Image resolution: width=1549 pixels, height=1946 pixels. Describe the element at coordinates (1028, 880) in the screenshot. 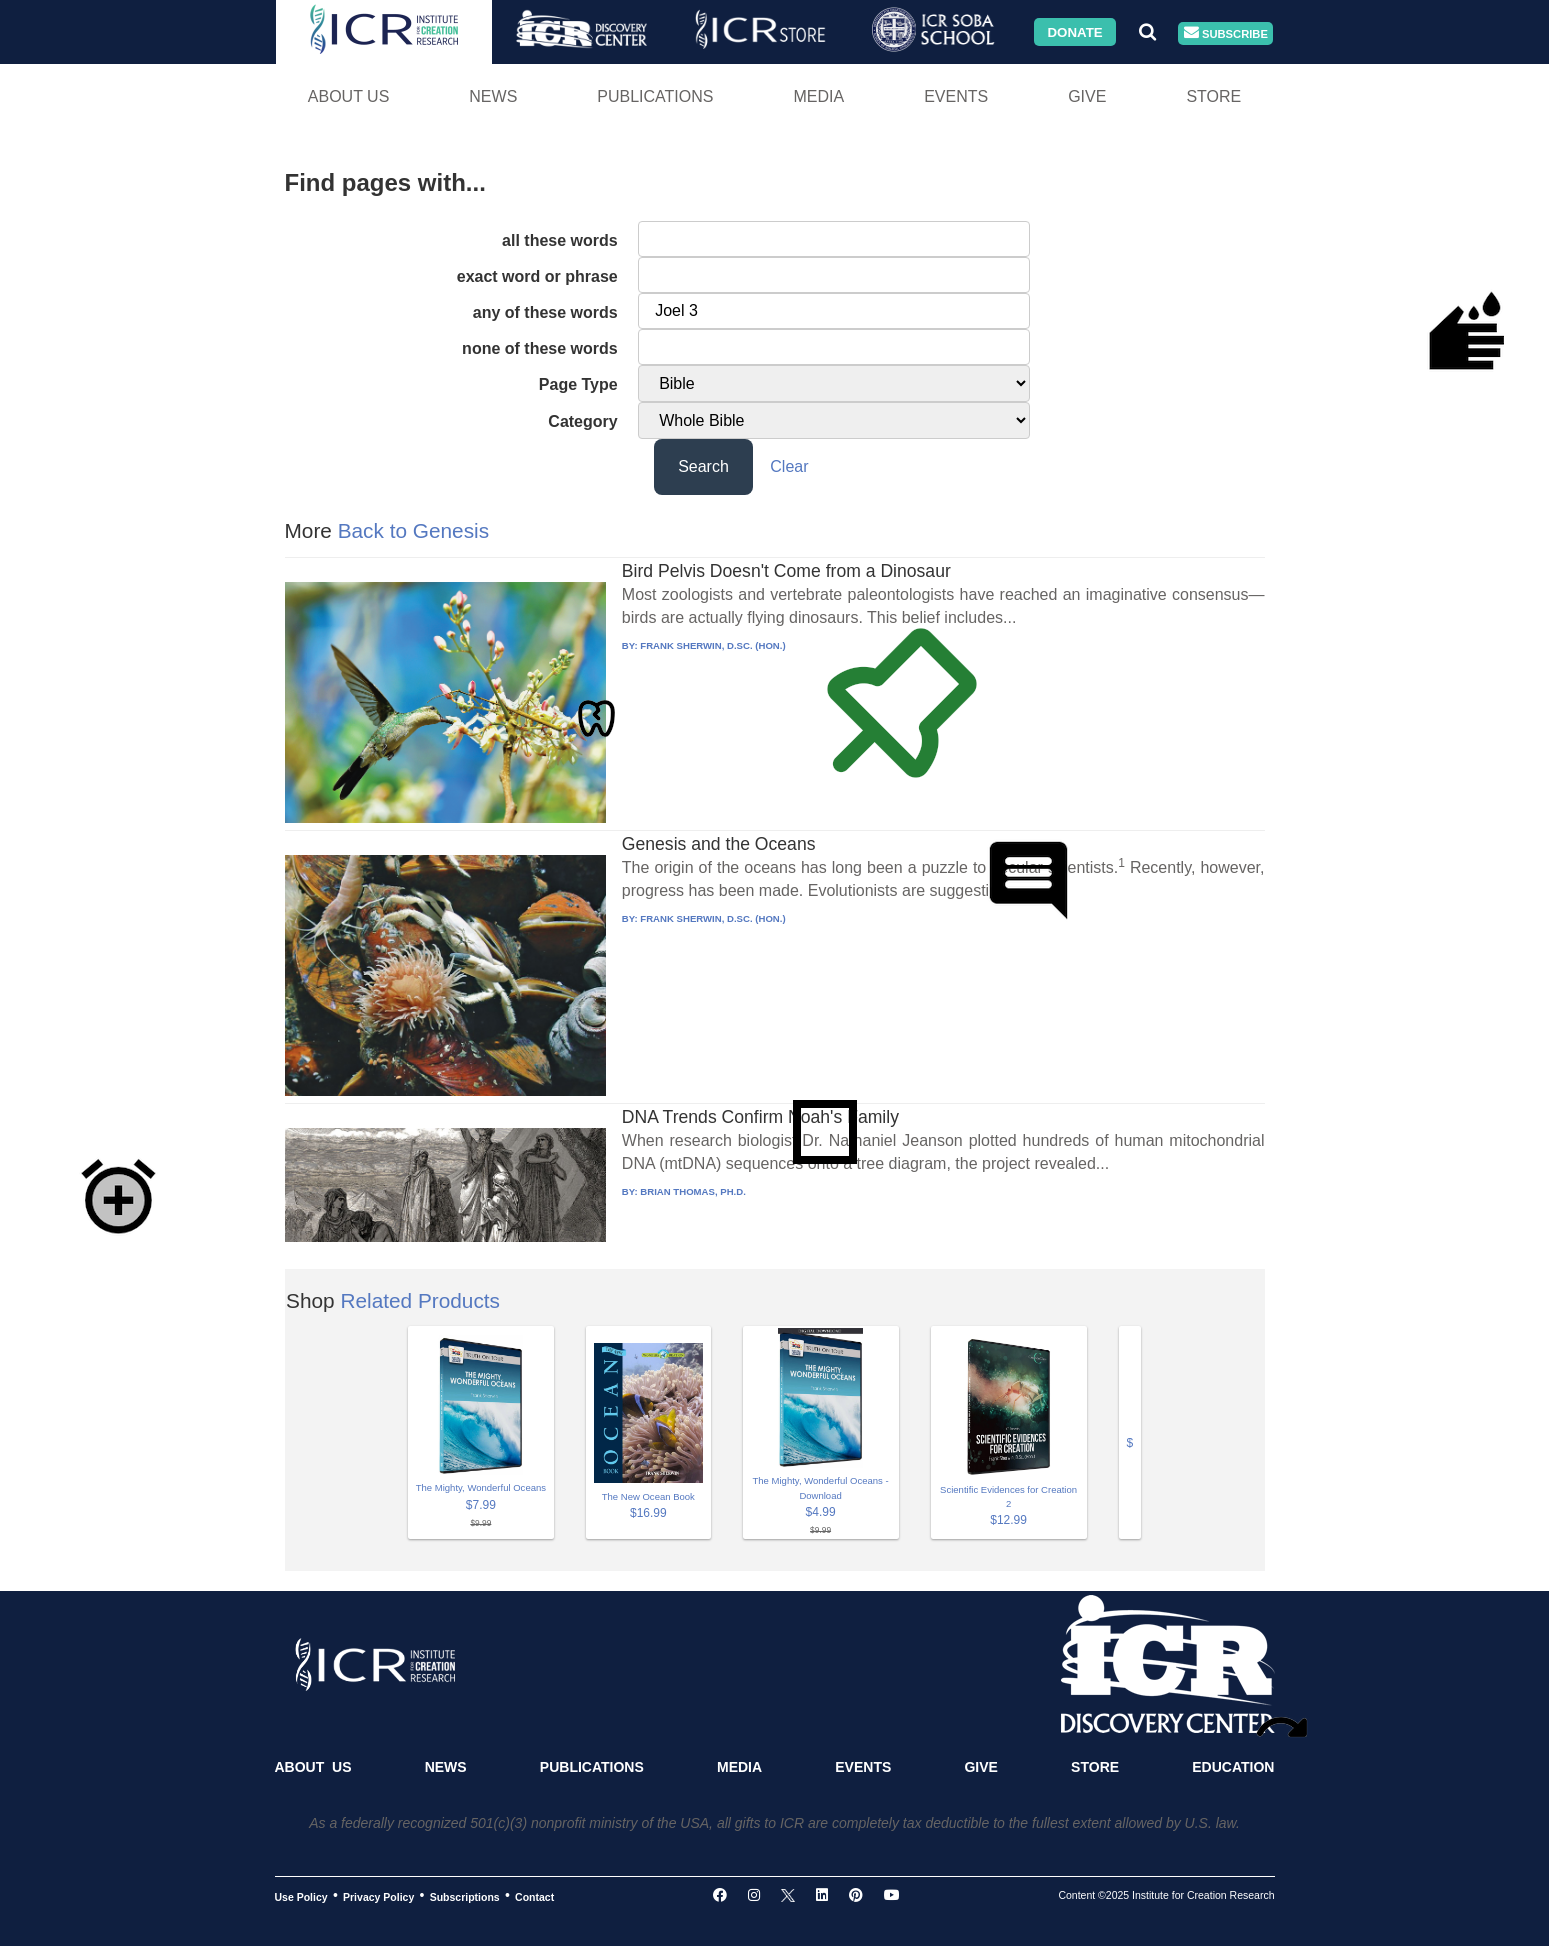

I see `add a comment to this item` at that location.